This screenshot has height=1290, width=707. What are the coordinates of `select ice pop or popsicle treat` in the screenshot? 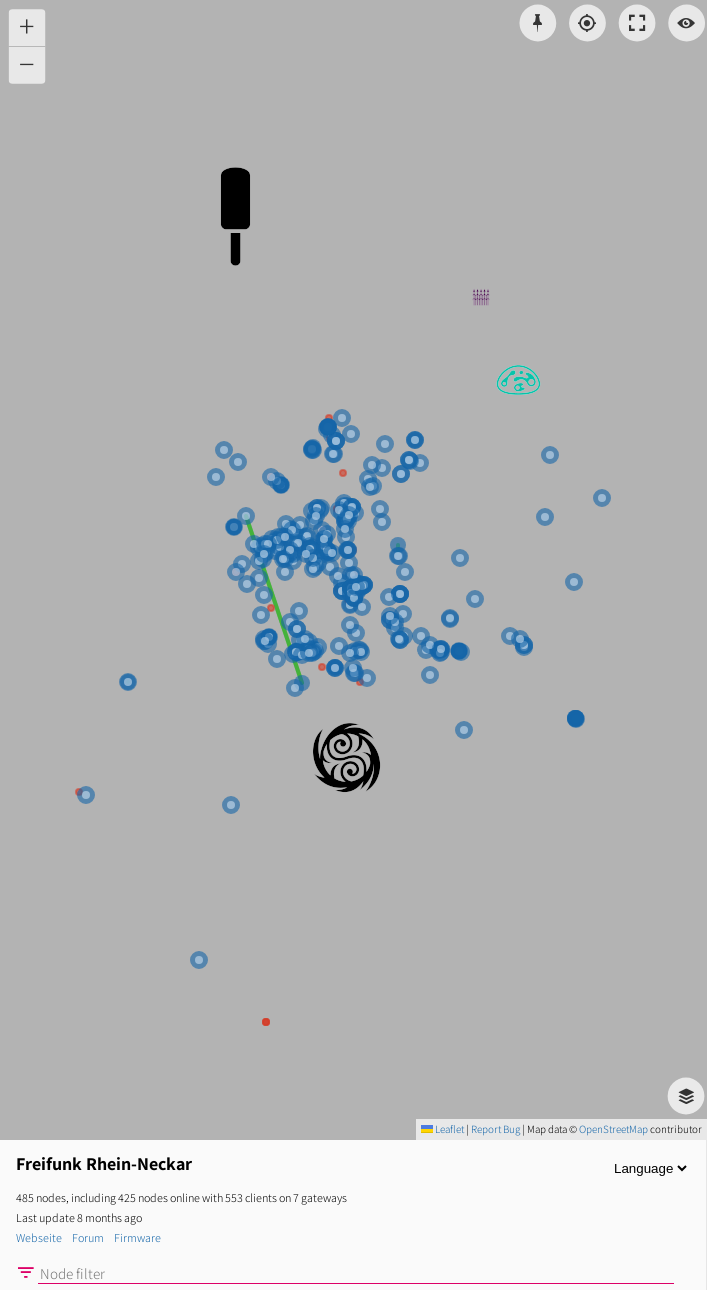 It's located at (235, 216).